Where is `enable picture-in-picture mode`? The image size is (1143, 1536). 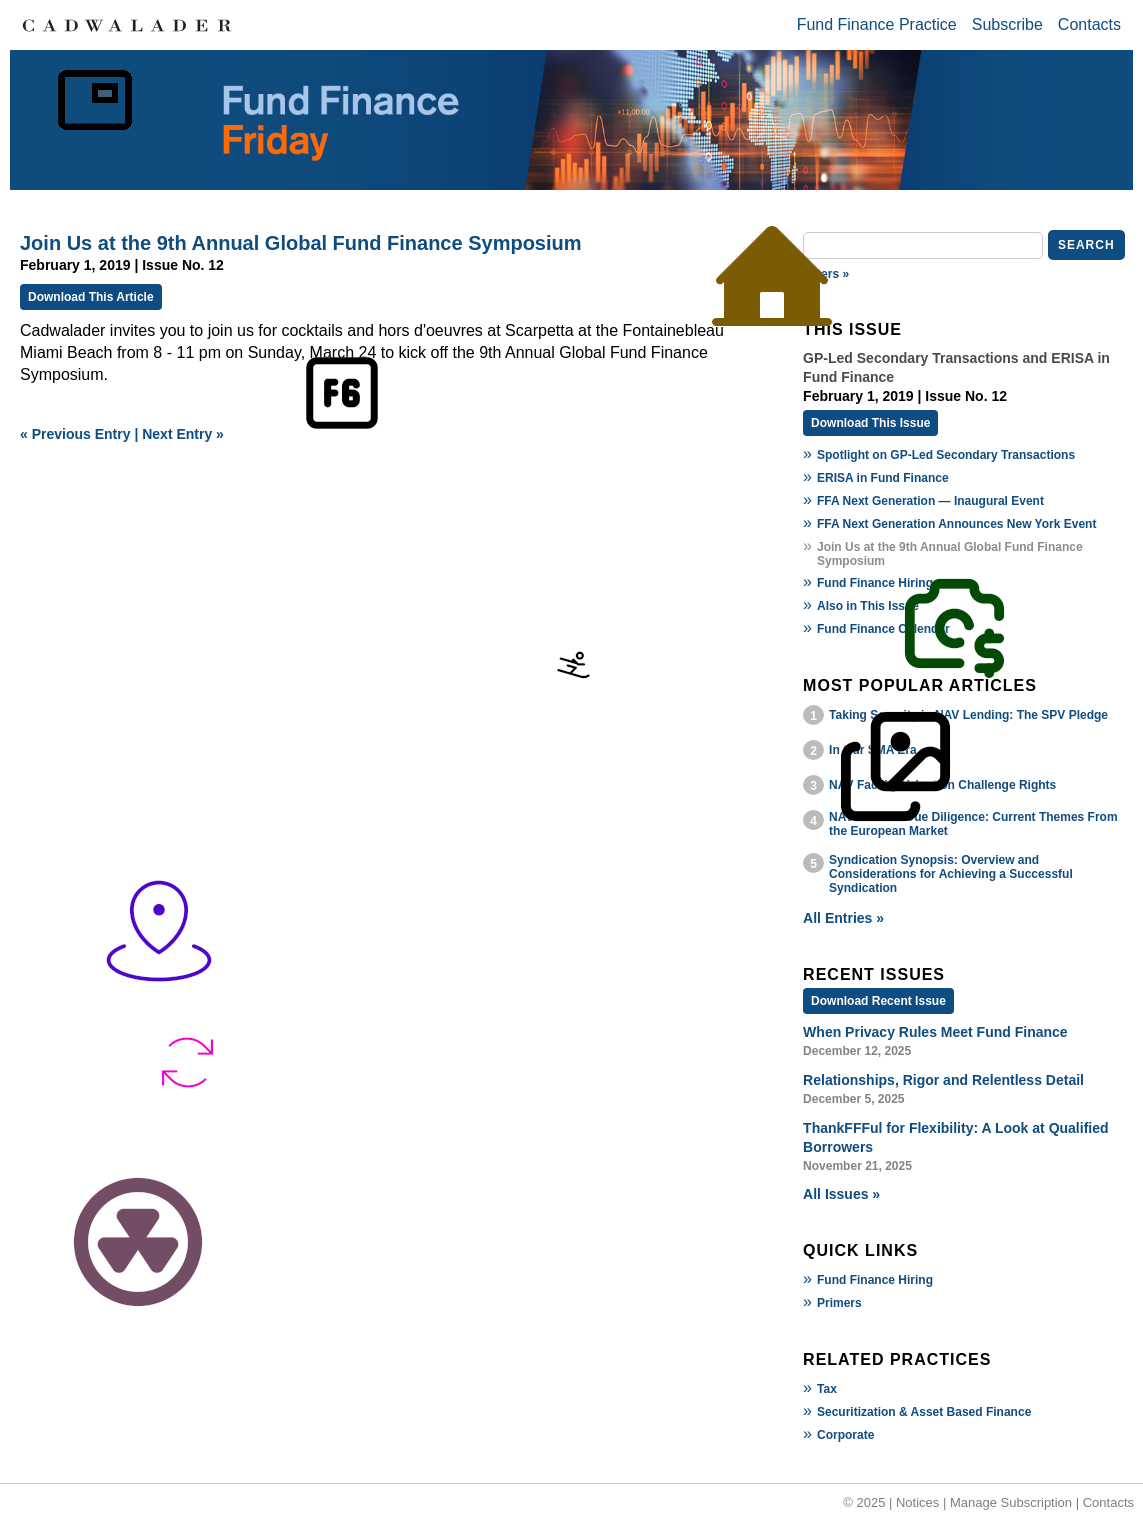
enable picture-in-picture mode is located at coordinates (95, 100).